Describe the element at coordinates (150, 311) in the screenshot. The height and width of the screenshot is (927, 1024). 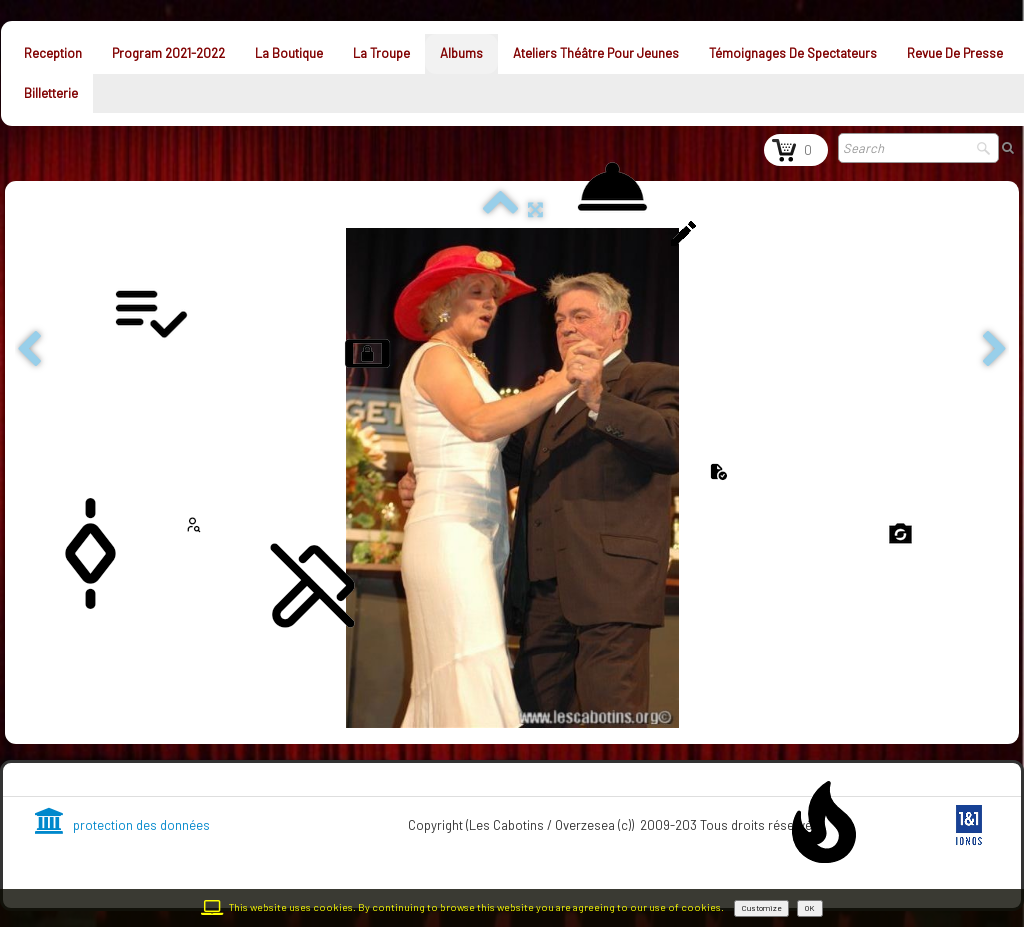
I see `item successfully added to playlist` at that location.